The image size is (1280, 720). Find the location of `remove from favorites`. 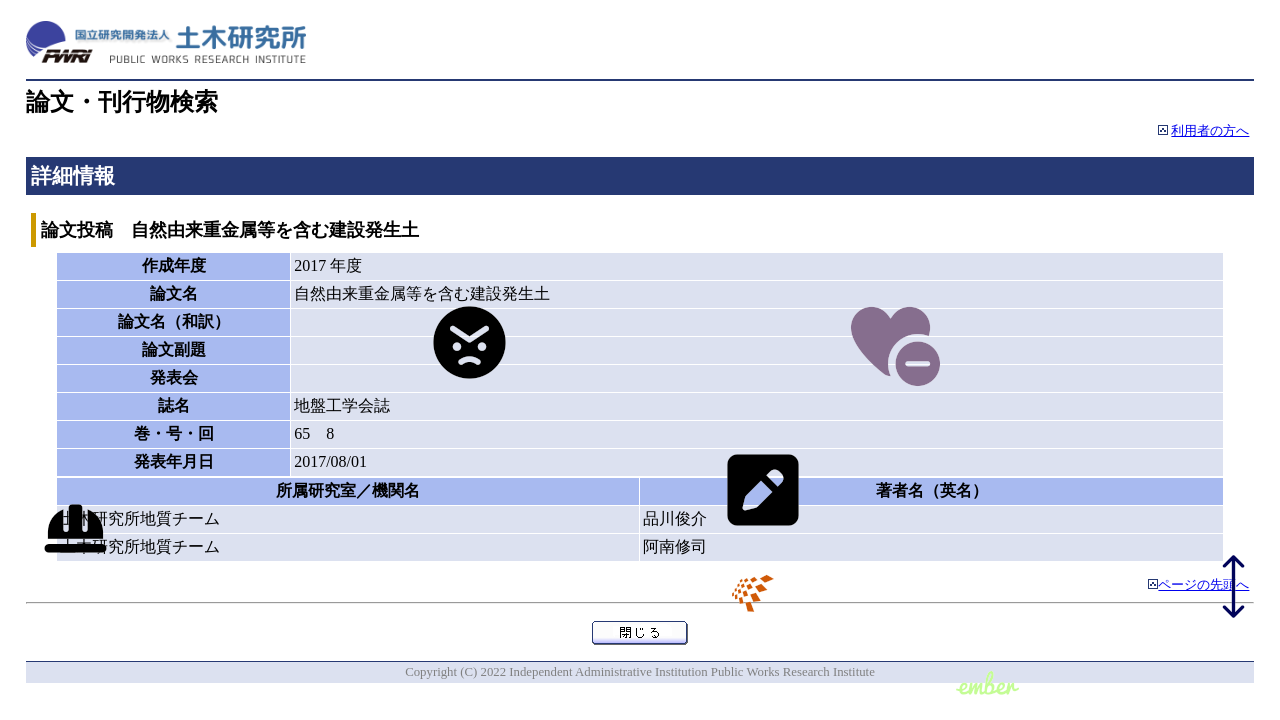

remove from favorites is located at coordinates (895, 341).